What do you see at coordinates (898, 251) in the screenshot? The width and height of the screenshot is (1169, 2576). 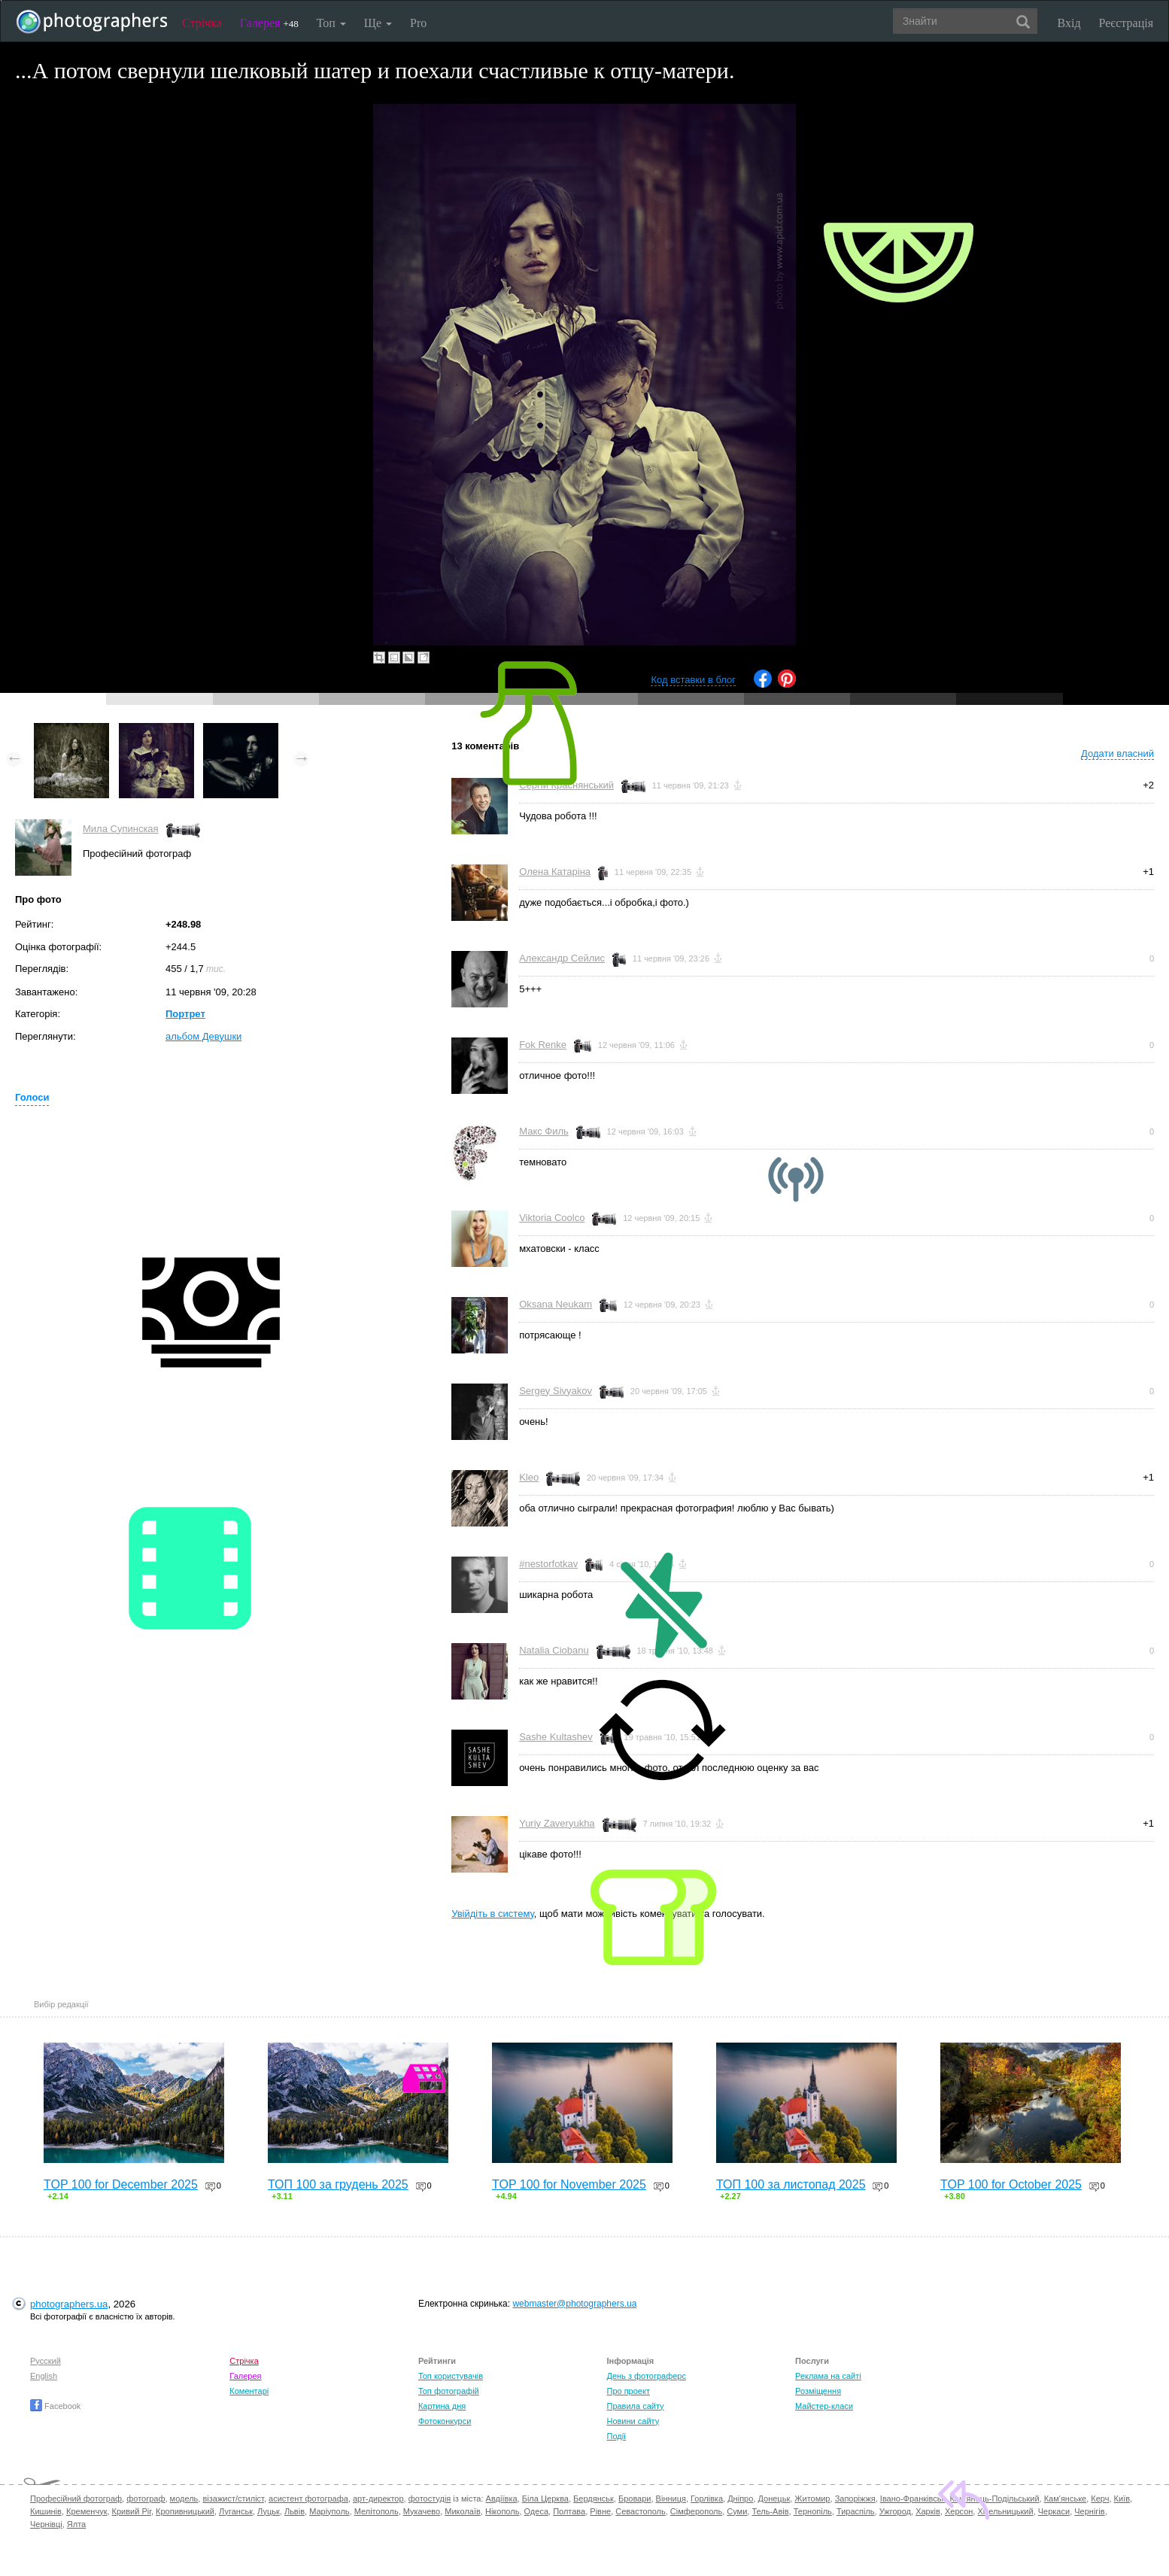 I see `indicates citrus or fruit-related content` at bounding box center [898, 251].